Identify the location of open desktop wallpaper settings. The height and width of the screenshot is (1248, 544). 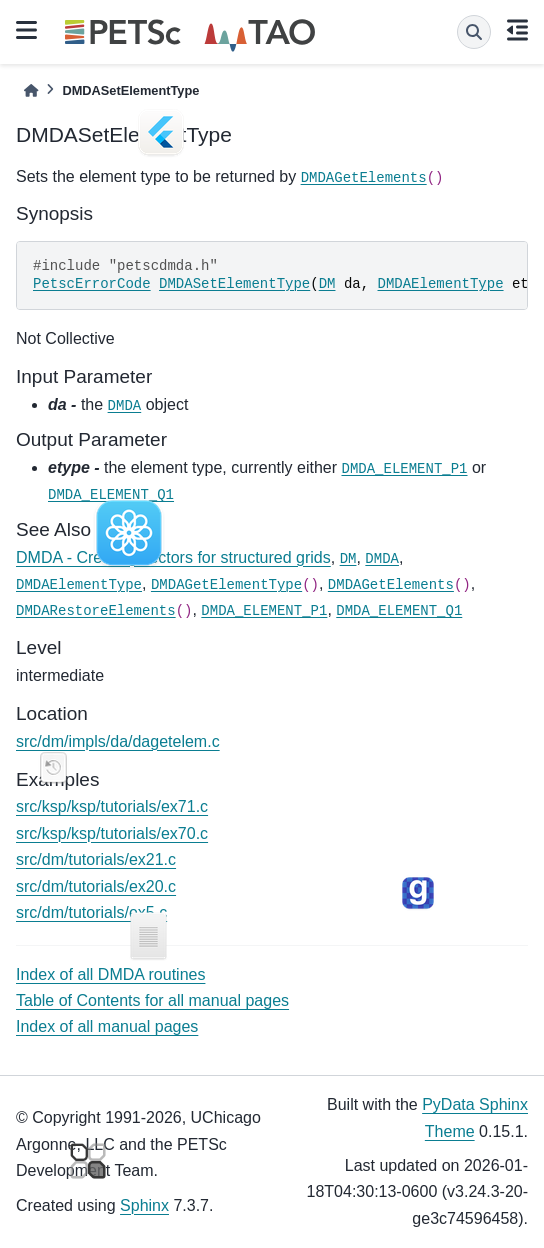
(129, 534).